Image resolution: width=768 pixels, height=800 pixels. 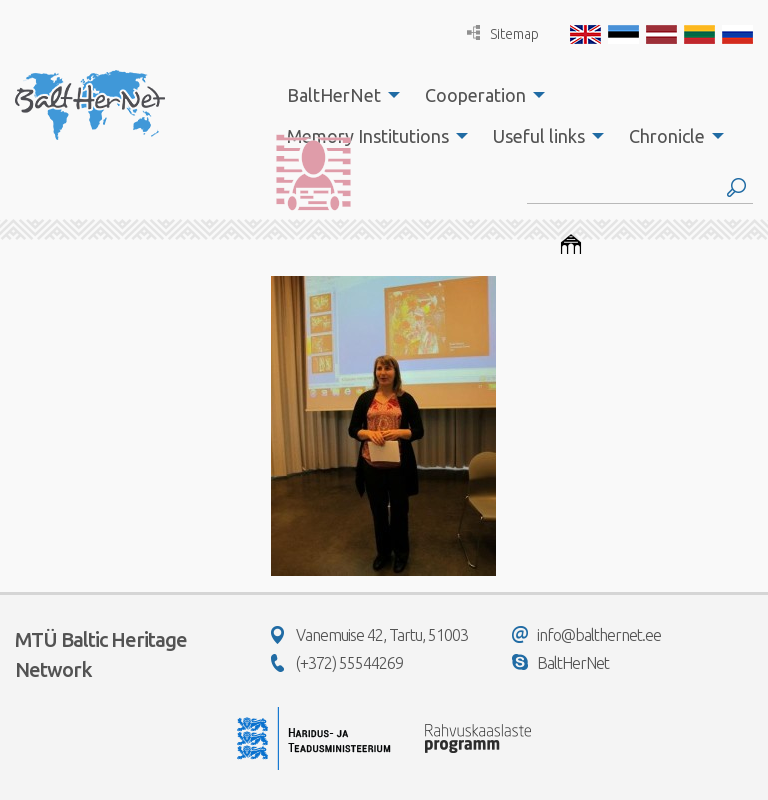 What do you see at coordinates (571, 244) in the screenshot?
I see `access the marketplace or bazaar` at bounding box center [571, 244].